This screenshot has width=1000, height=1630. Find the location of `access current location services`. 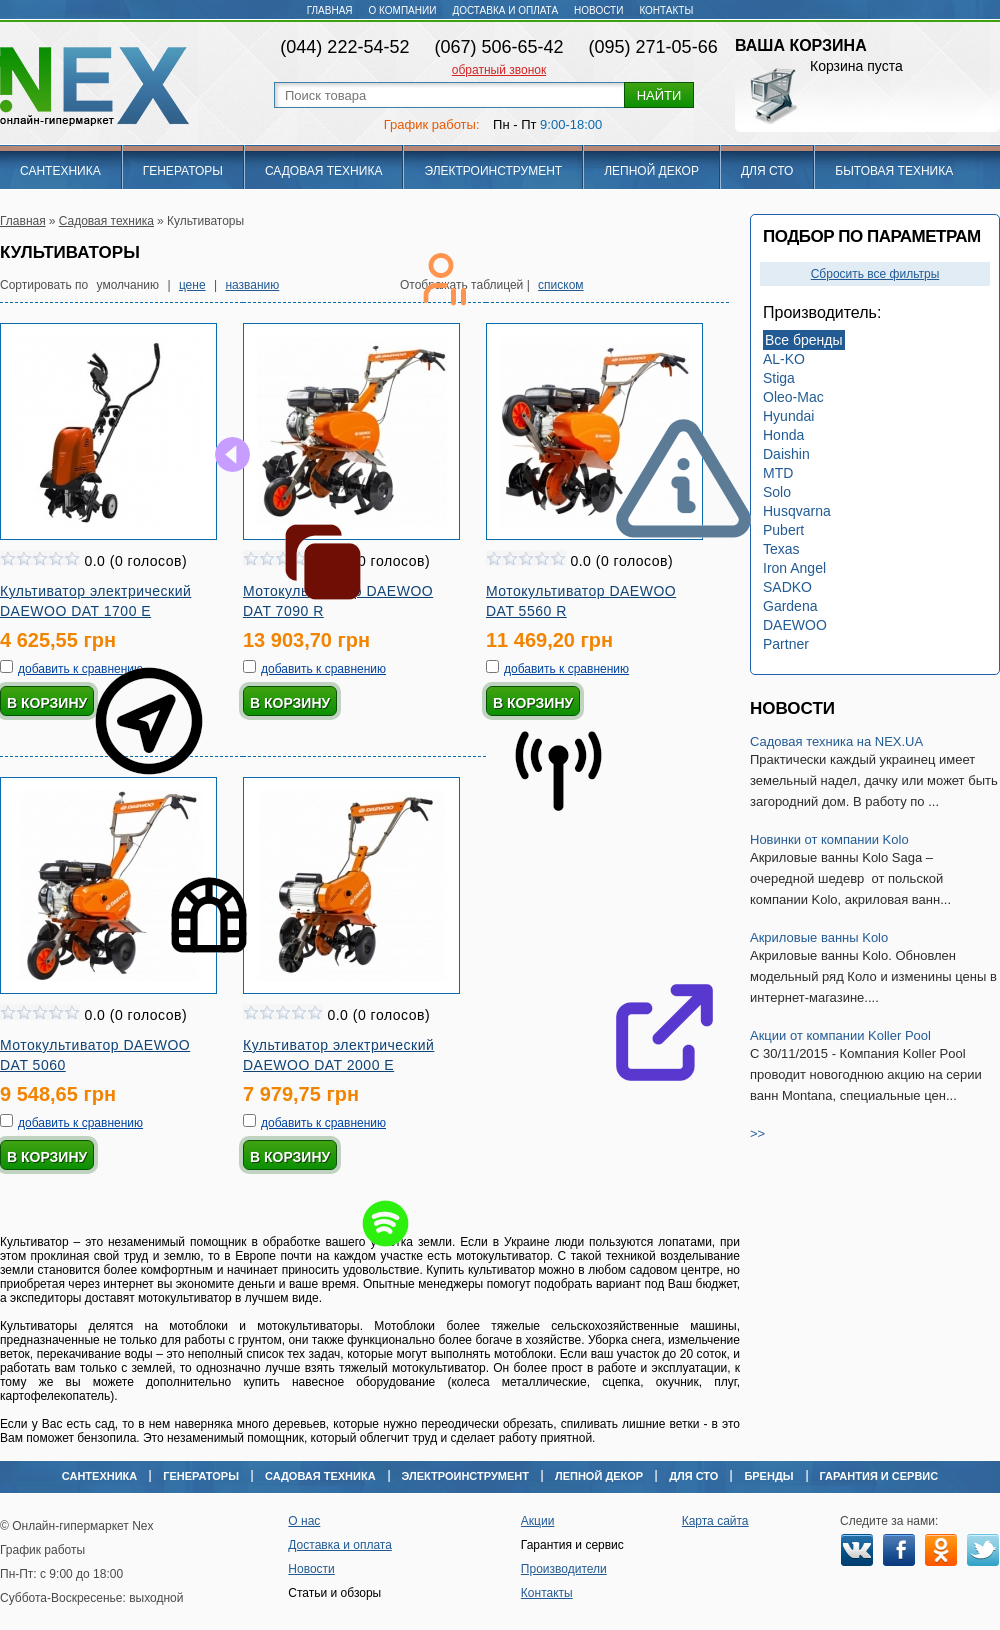

access current location services is located at coordinates (149, 721).